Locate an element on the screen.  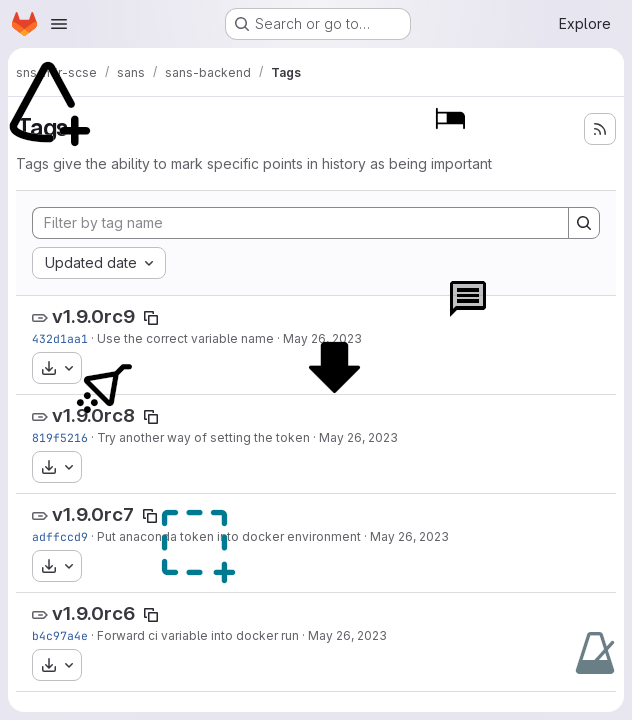
view hotel or accommodation options is located at coordinates (449, 118).